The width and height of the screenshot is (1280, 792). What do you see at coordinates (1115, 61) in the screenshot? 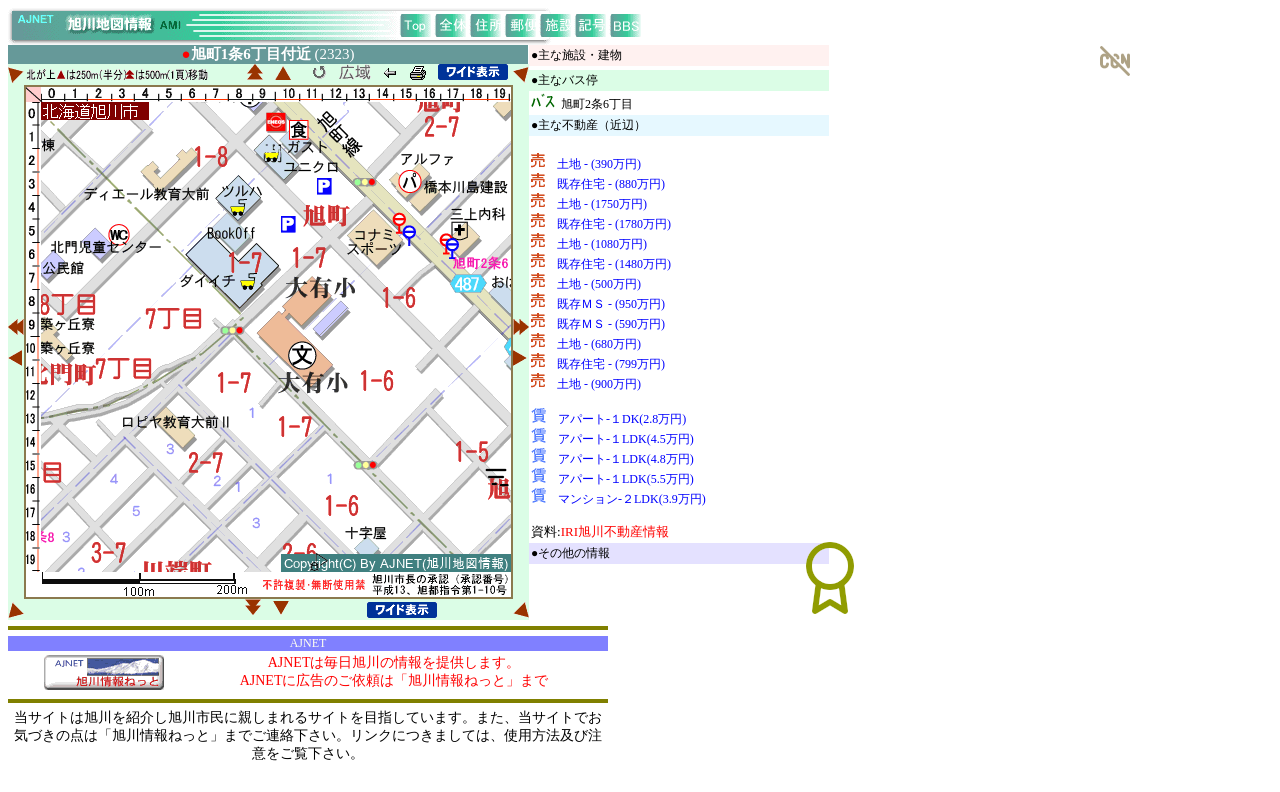
I see `http connection disabled or unavailable` at bounding box center [1115, 61].